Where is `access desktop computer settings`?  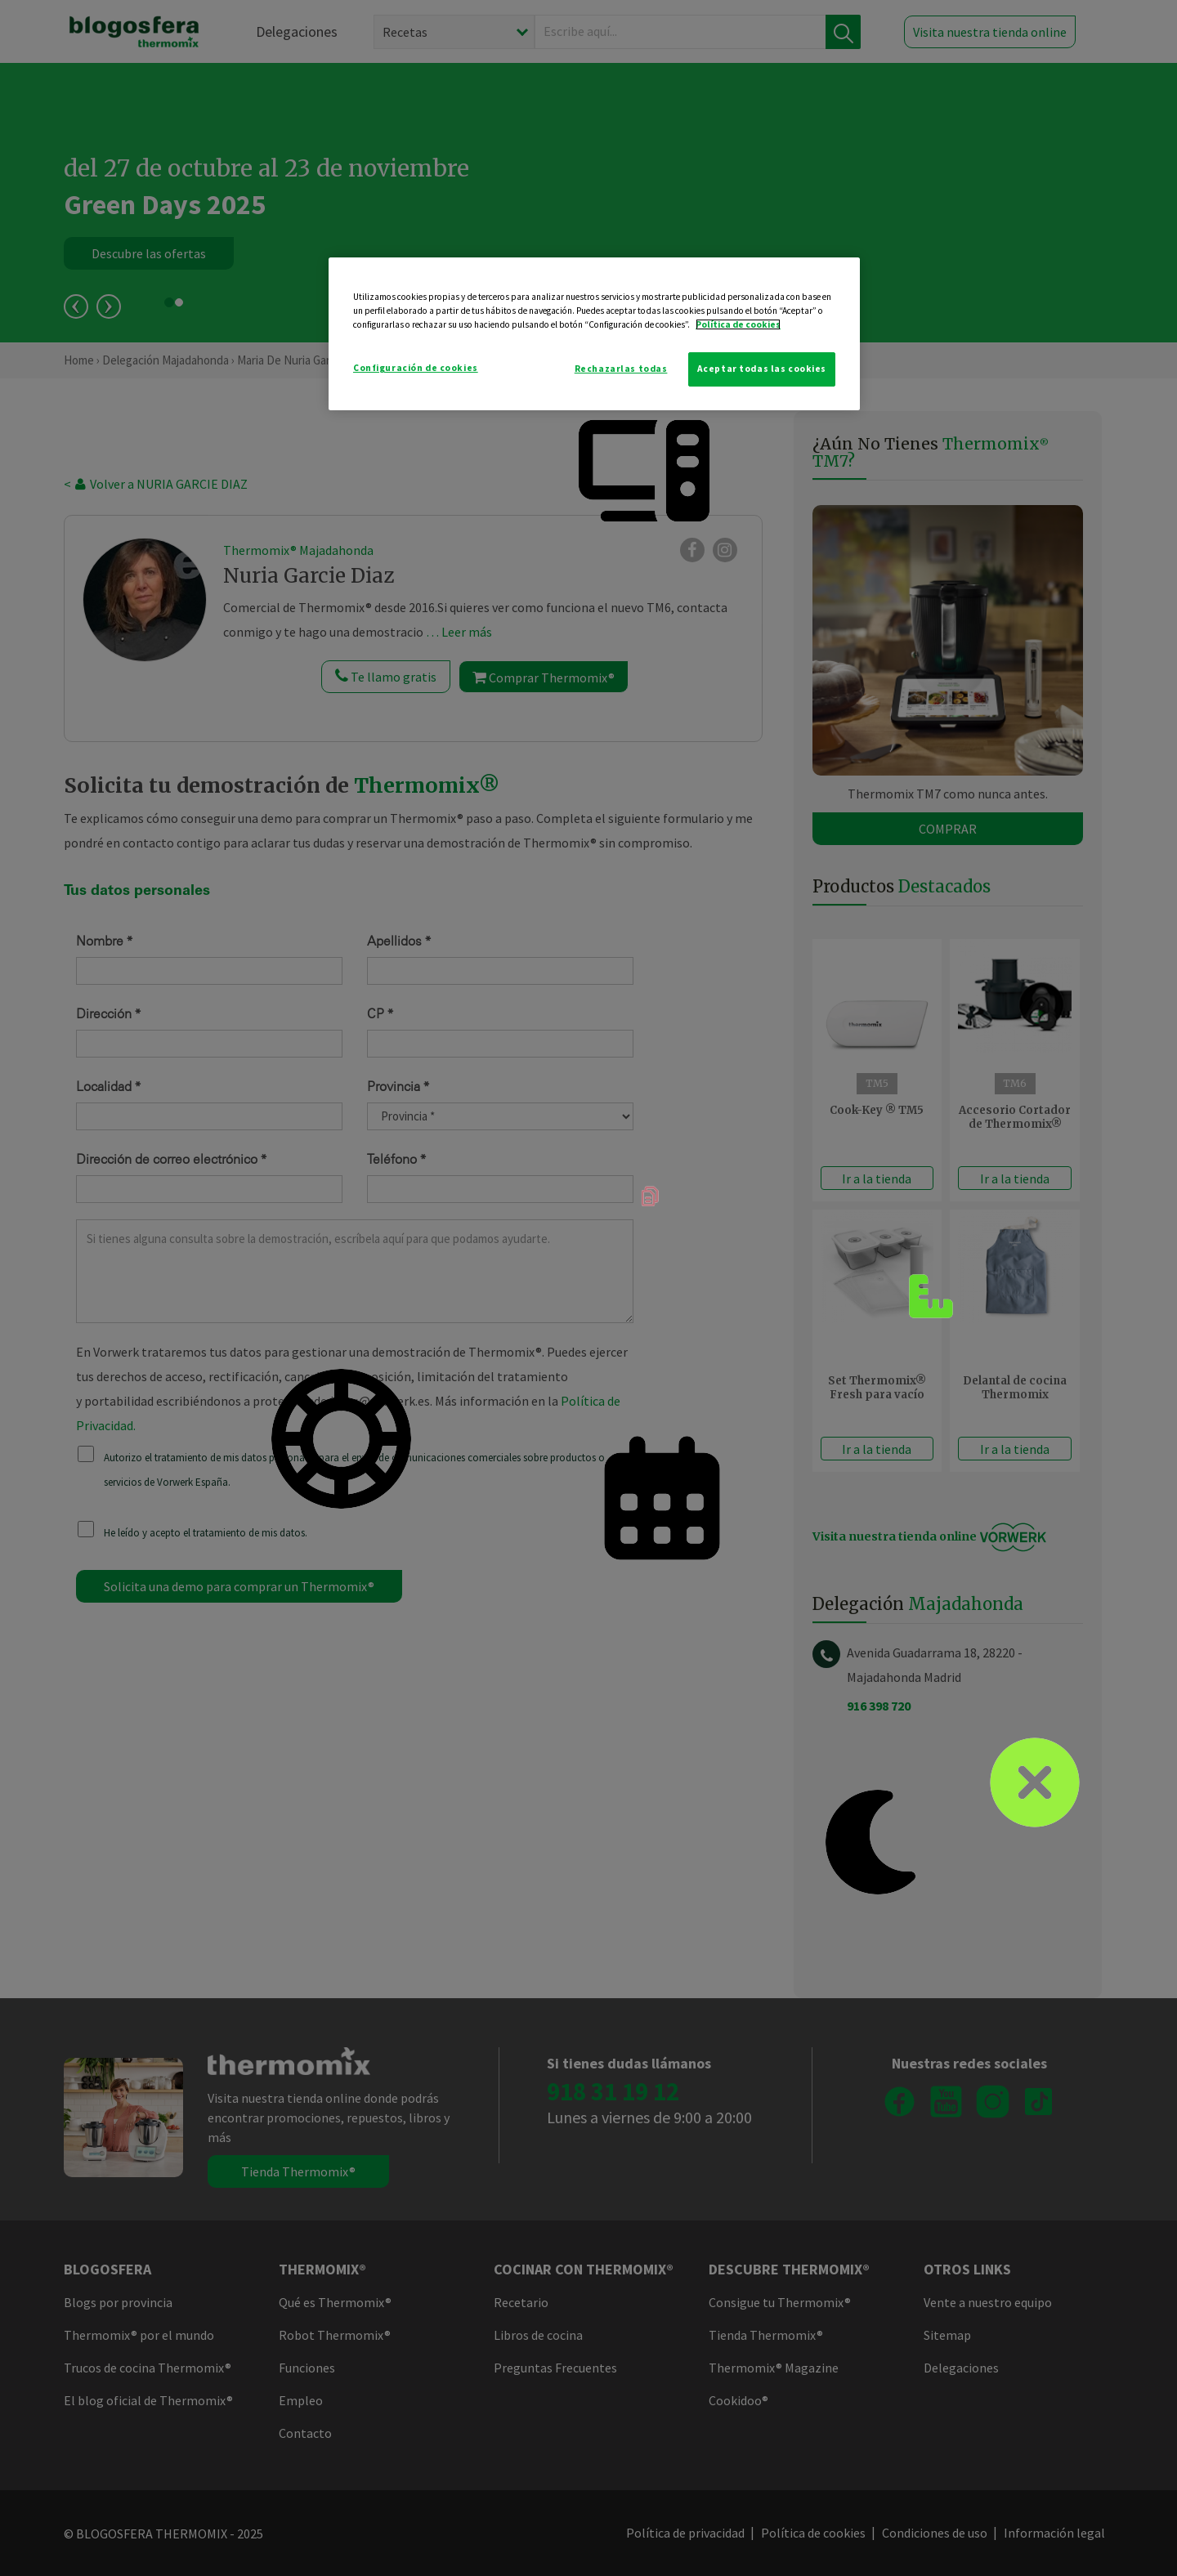 access desktop computer settings is located at coordinates (644, 471).